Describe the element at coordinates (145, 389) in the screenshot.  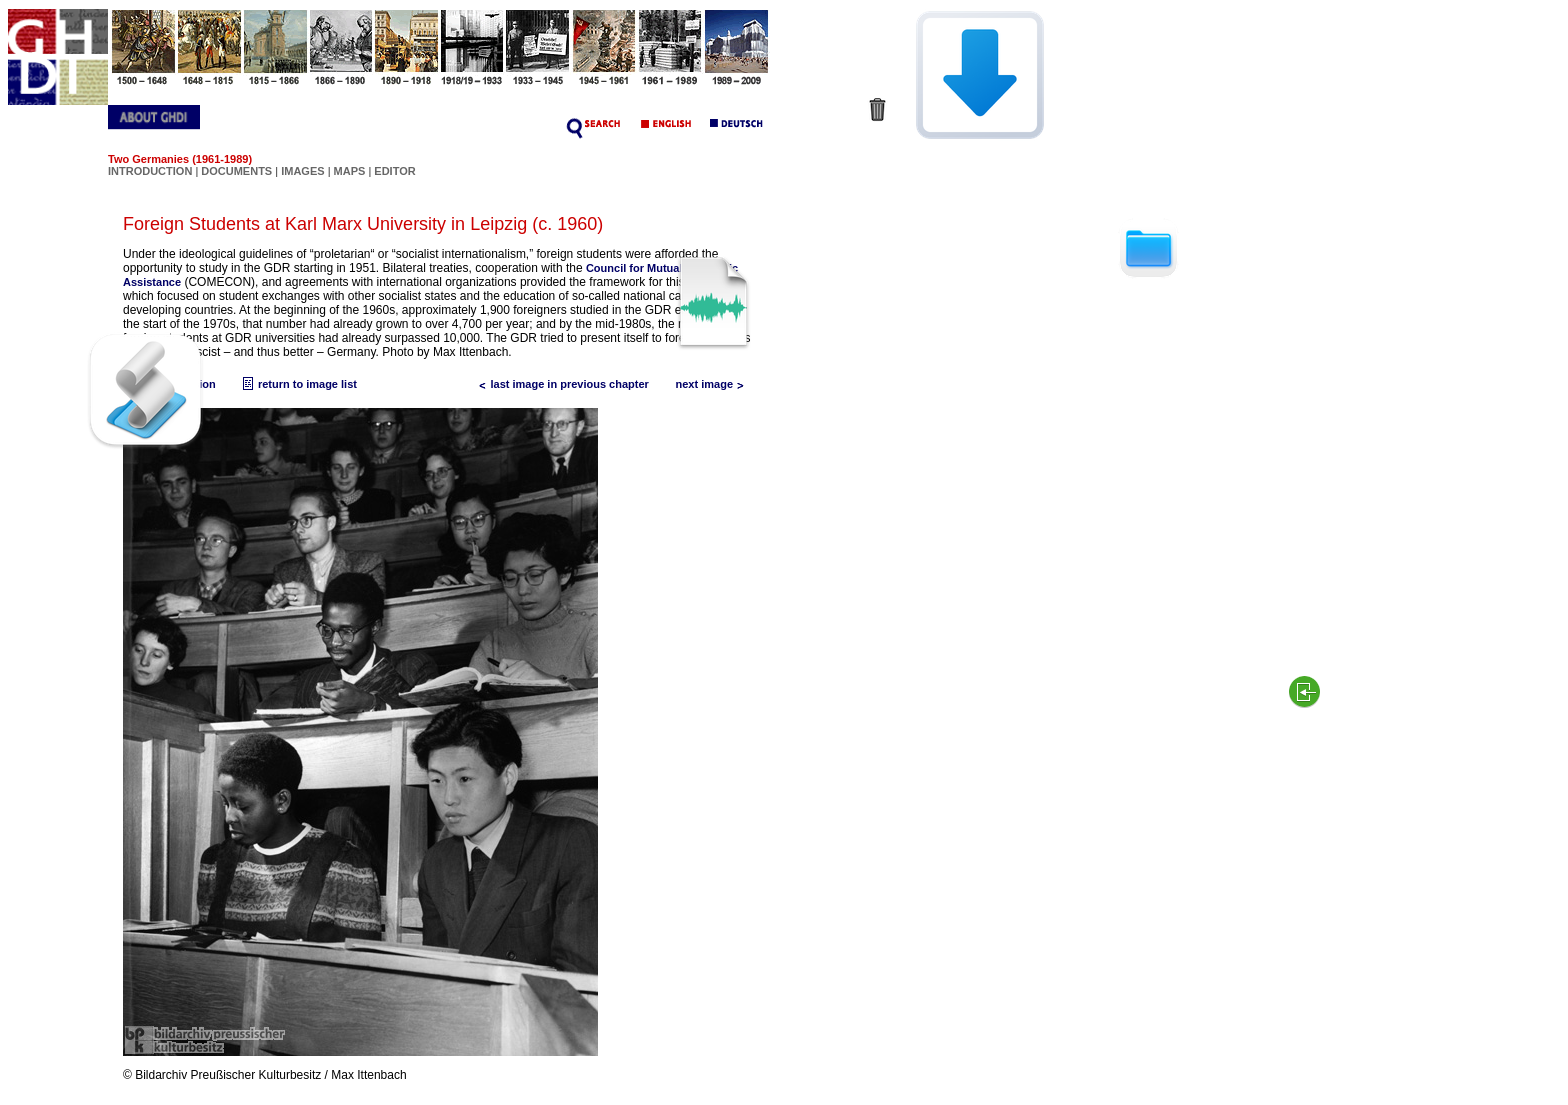
I see `manage folder automation scripts` at that location.